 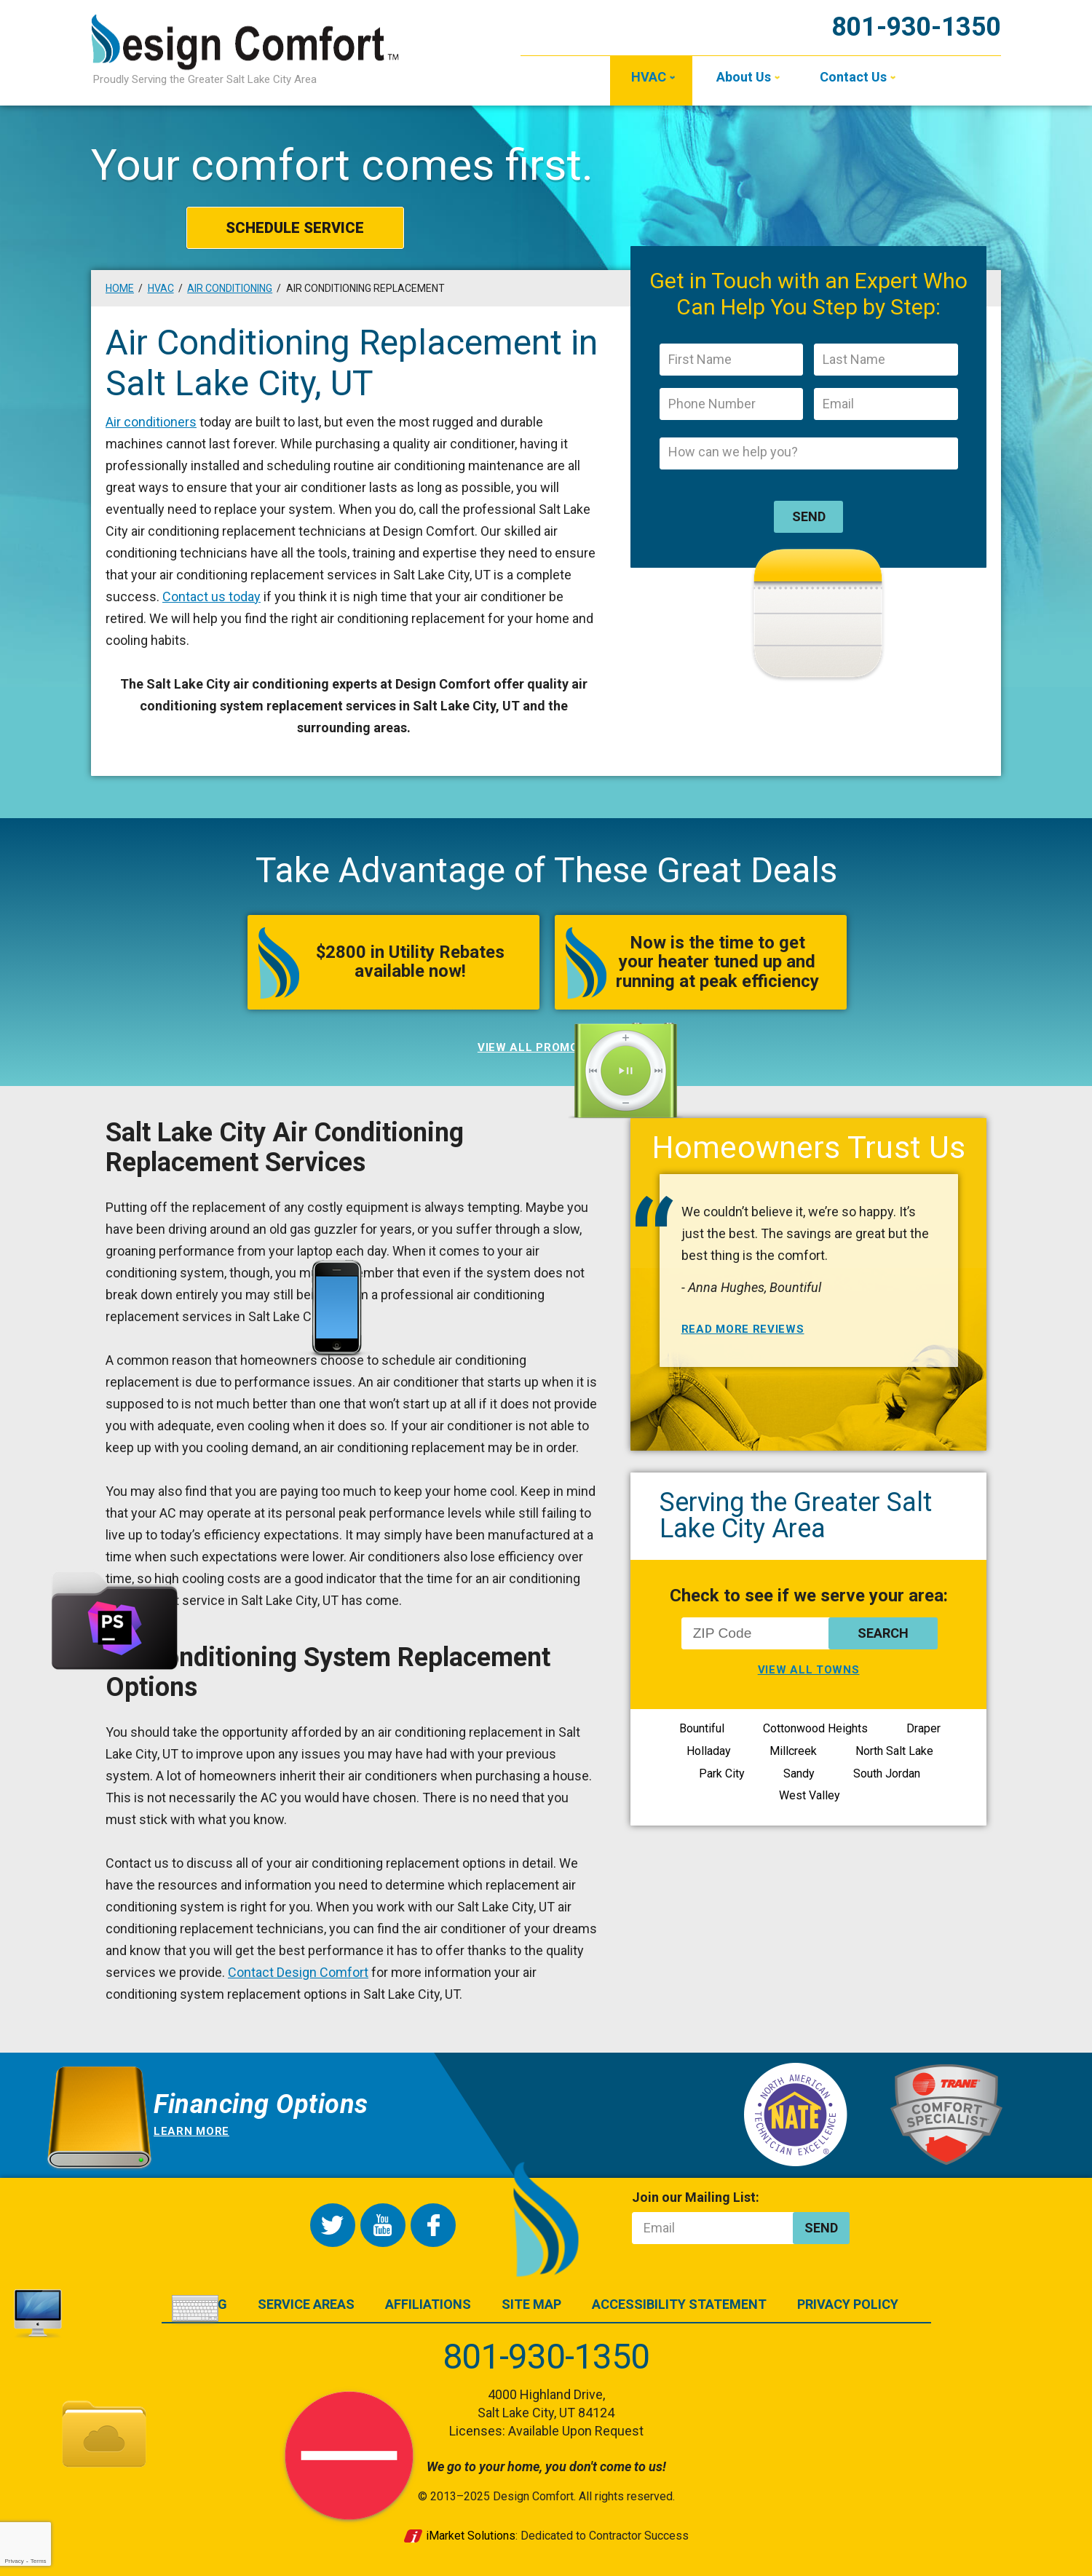 What do you see at coordinates (625, 1070) in the screenshot?
I see `iPod shuffle device connected` at bounding box center [625, 1070].